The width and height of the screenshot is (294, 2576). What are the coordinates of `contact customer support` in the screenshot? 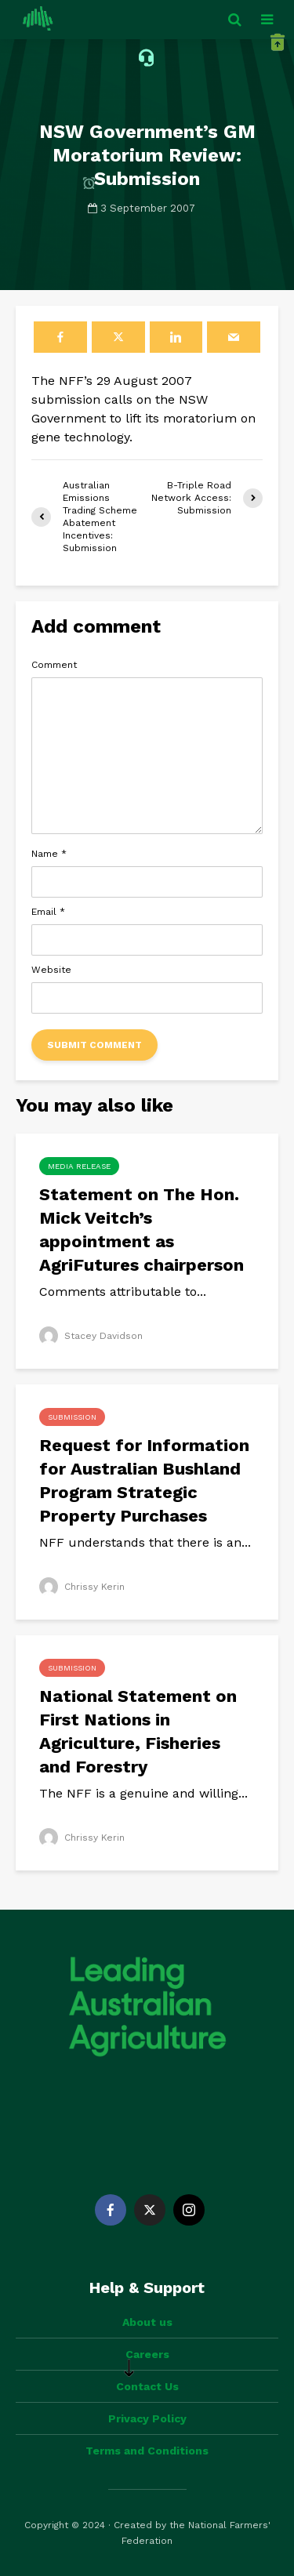 It's located at (146, 57).